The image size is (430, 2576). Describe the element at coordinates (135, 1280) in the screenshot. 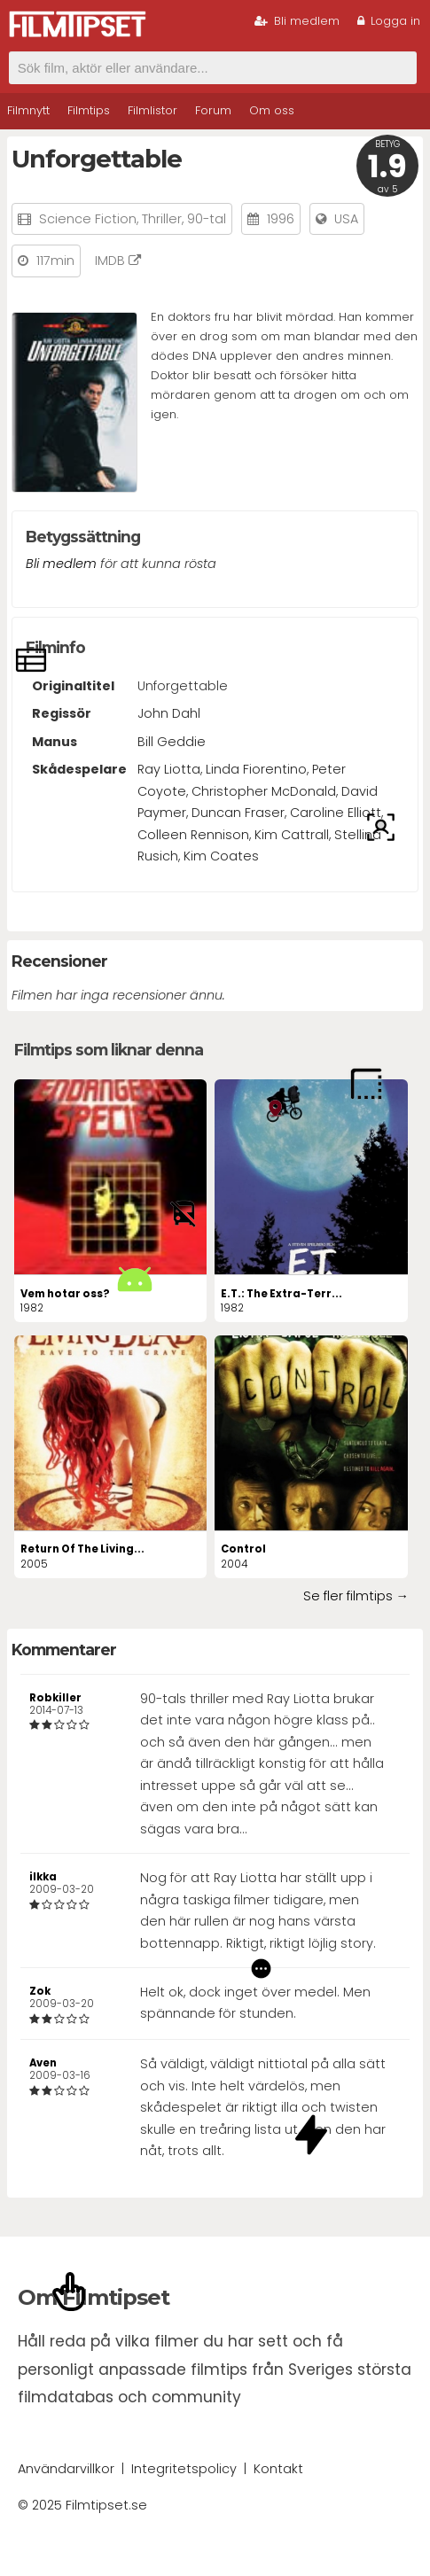

I see `android operating system indicator` at that location.